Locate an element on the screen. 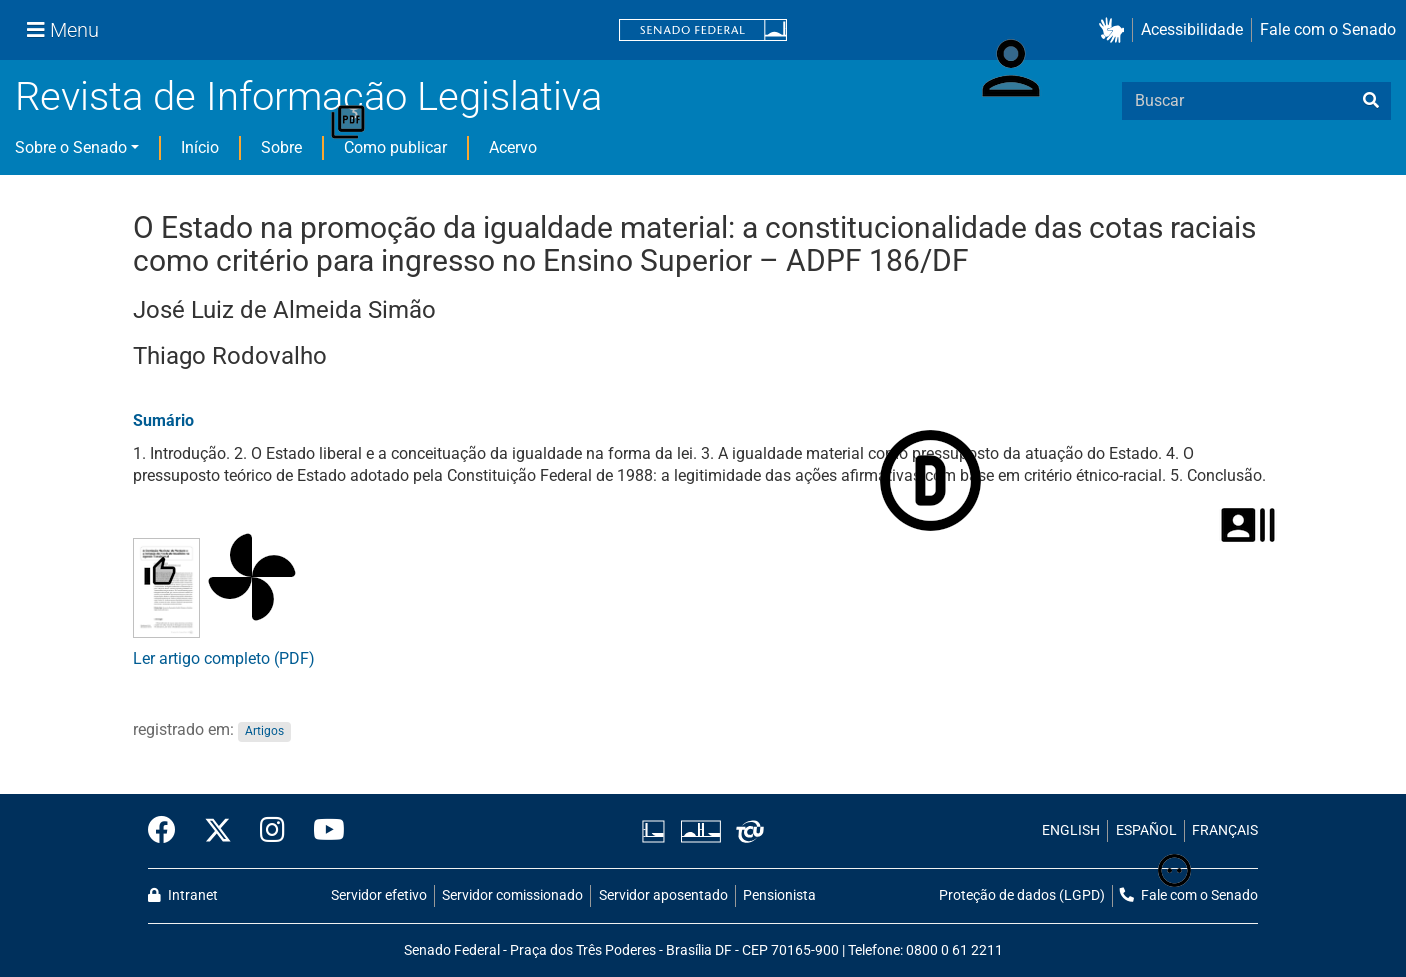  view recently contacted people is located at coordinates (1248, 525).